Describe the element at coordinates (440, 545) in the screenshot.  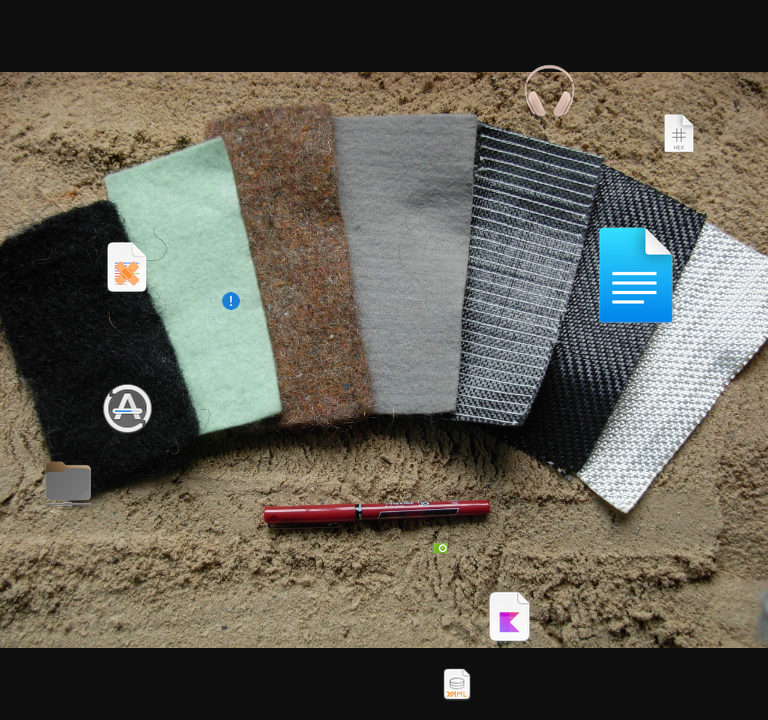
I see `iPod shuffle device indicator` at that location.